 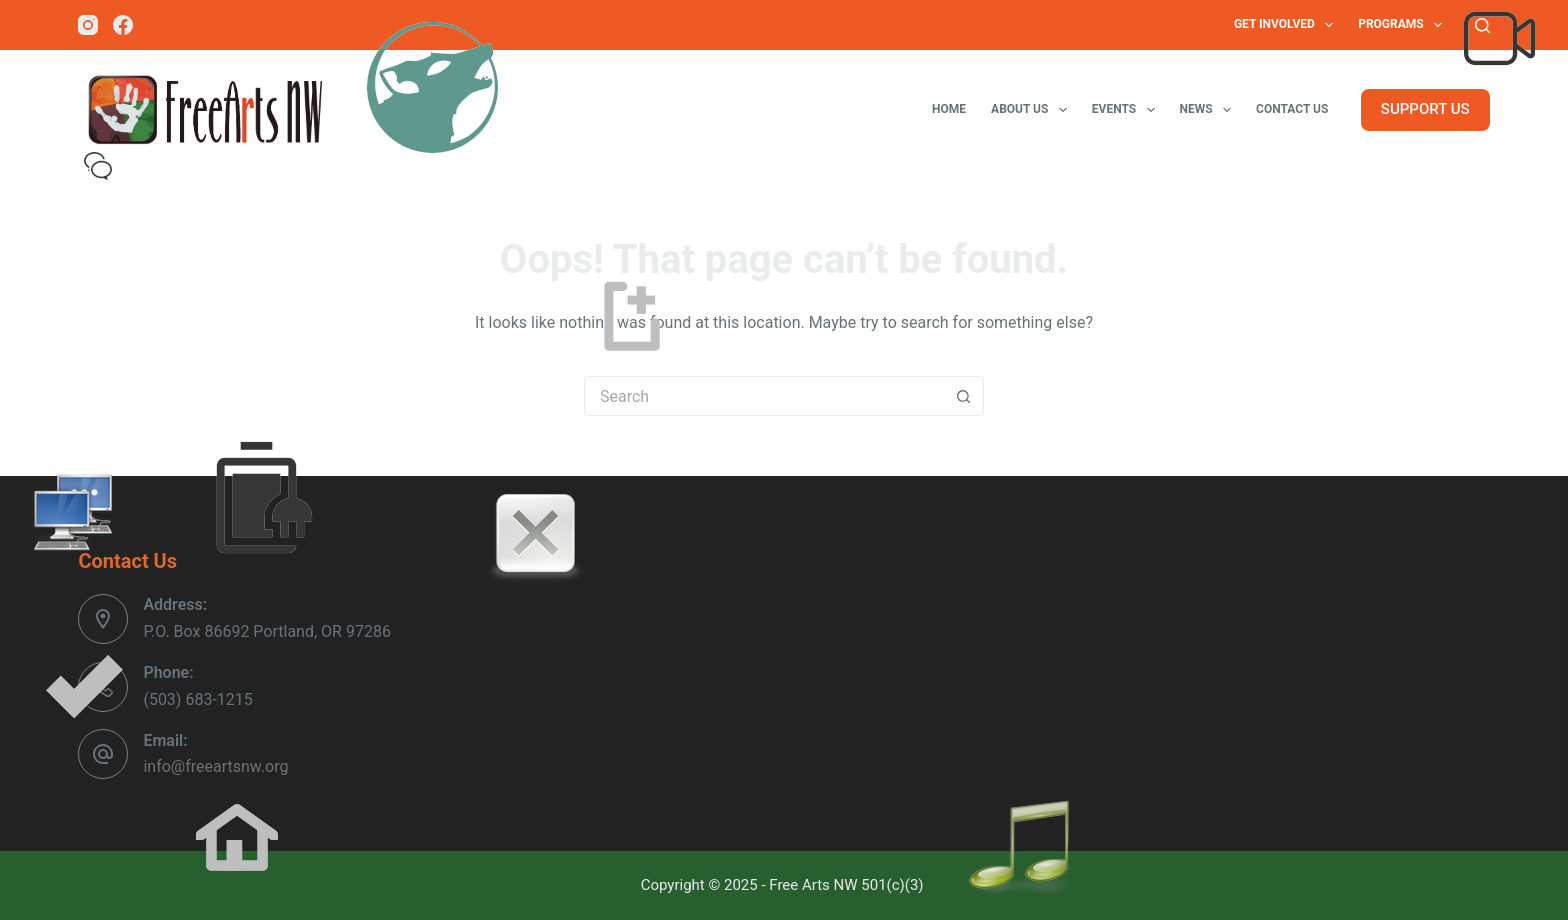 What do you see at coordinates (1019, 846) in the screenshot?
I see `indicates an audio file type` at bounding box center [1019, 846].